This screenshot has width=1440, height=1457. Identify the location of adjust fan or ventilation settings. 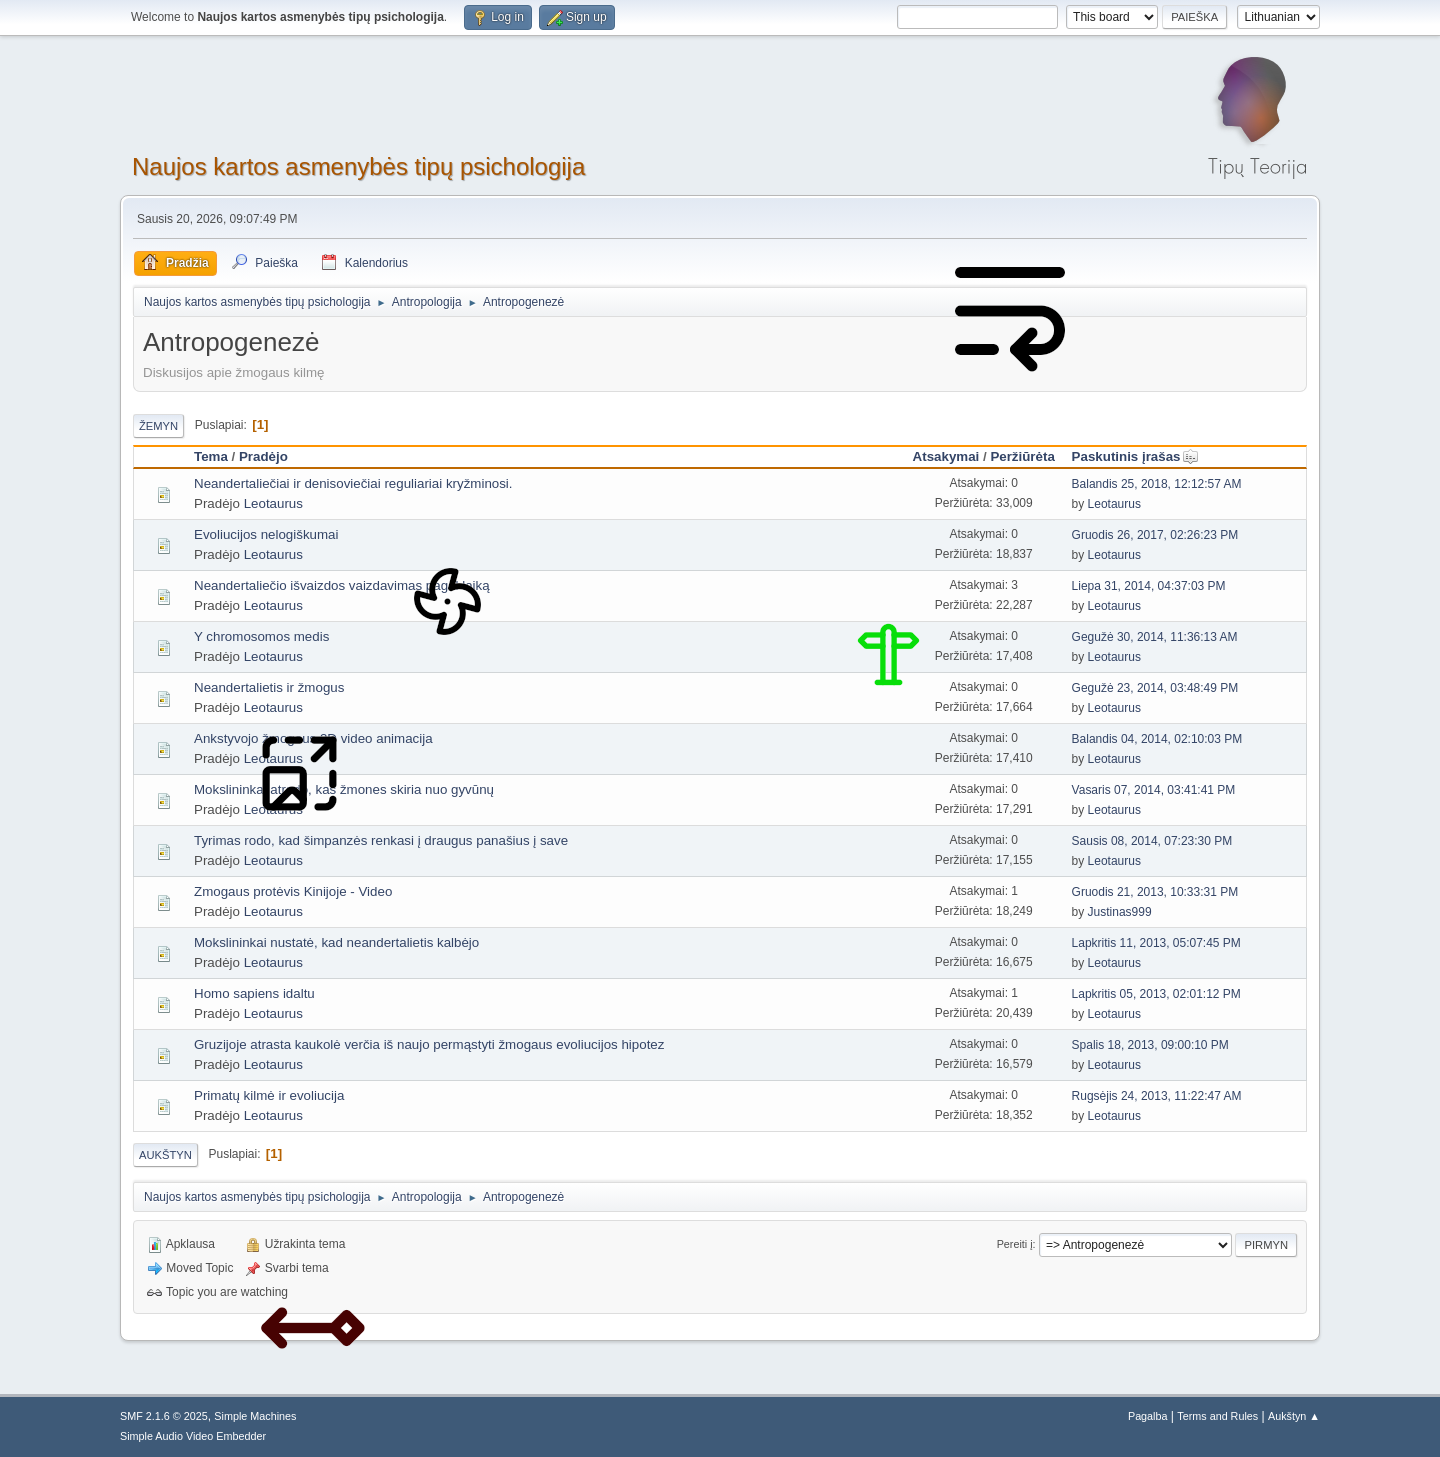
(447, 601).